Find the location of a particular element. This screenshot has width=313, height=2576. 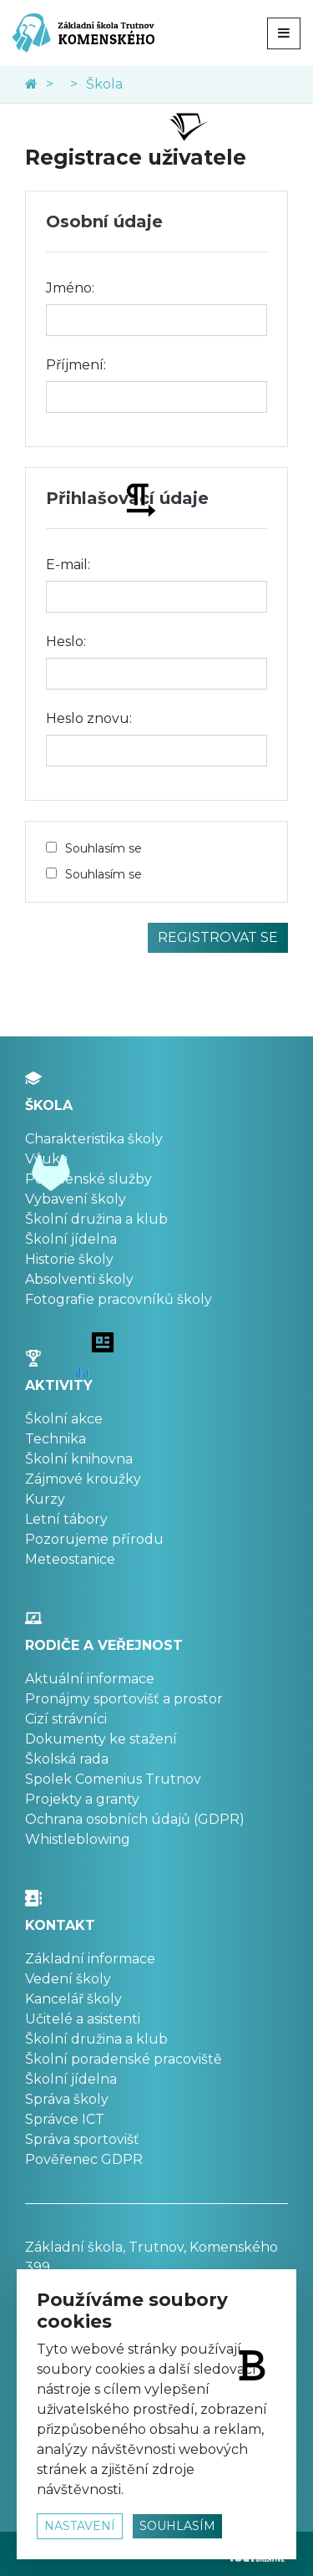

set text direction to left-to-right is located at coordinates (139, 500).